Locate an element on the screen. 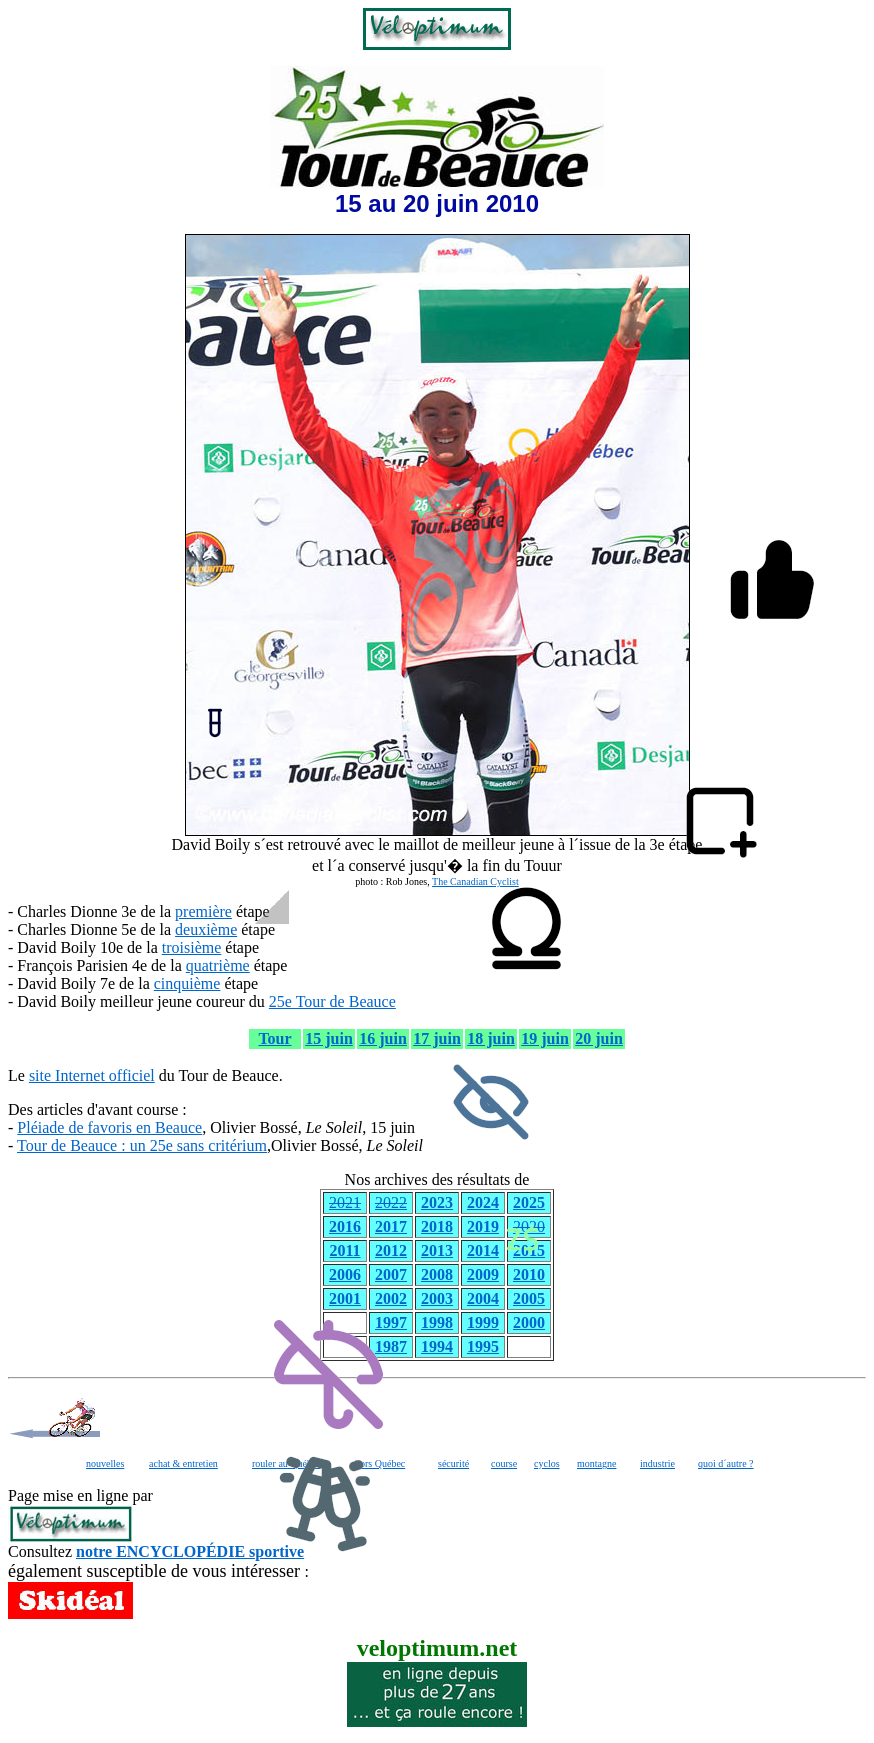 This screenshot has height=1743, width=874. indicates weather protection is disabled is located at coordinates (328, 1374).